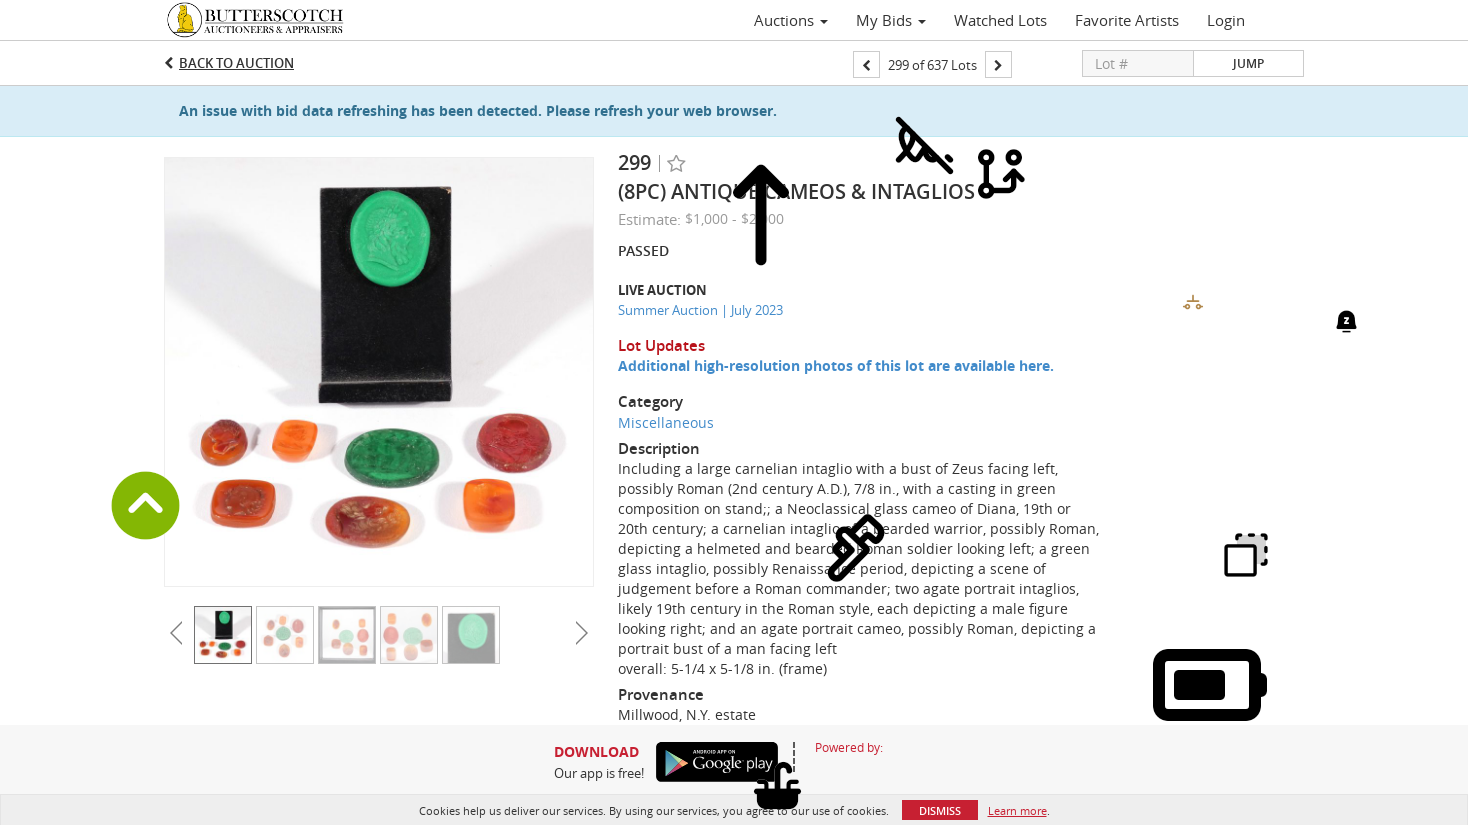 The width and height of the screenshot is (1468, 825). I want to click on represents a pushbutton component in a circuit diagram, so click(1193, 302).